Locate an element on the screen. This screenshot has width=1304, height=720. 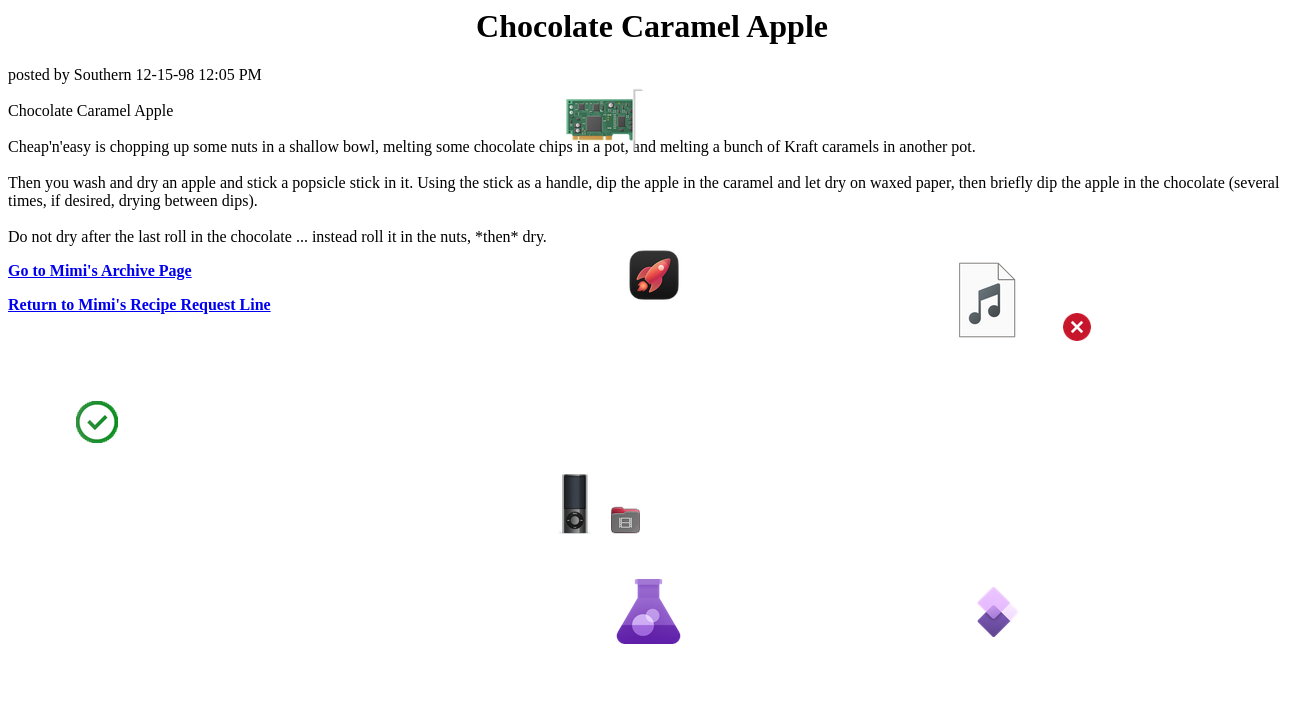
manage connected iPod device is located at coordinates (574, 504).